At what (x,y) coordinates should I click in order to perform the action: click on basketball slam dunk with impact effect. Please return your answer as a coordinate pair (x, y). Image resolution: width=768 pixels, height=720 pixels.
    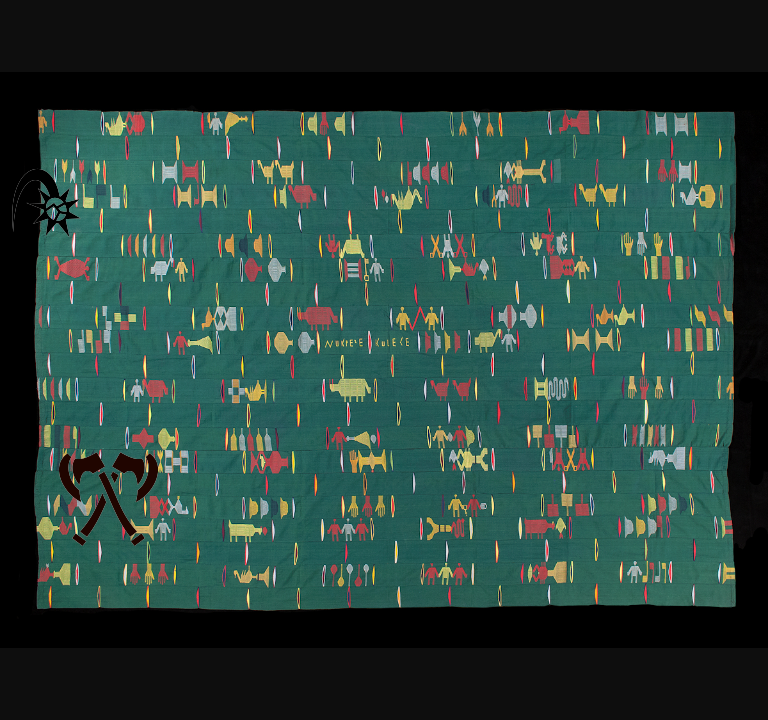
    Looking at the image, I should click on (46, 203).